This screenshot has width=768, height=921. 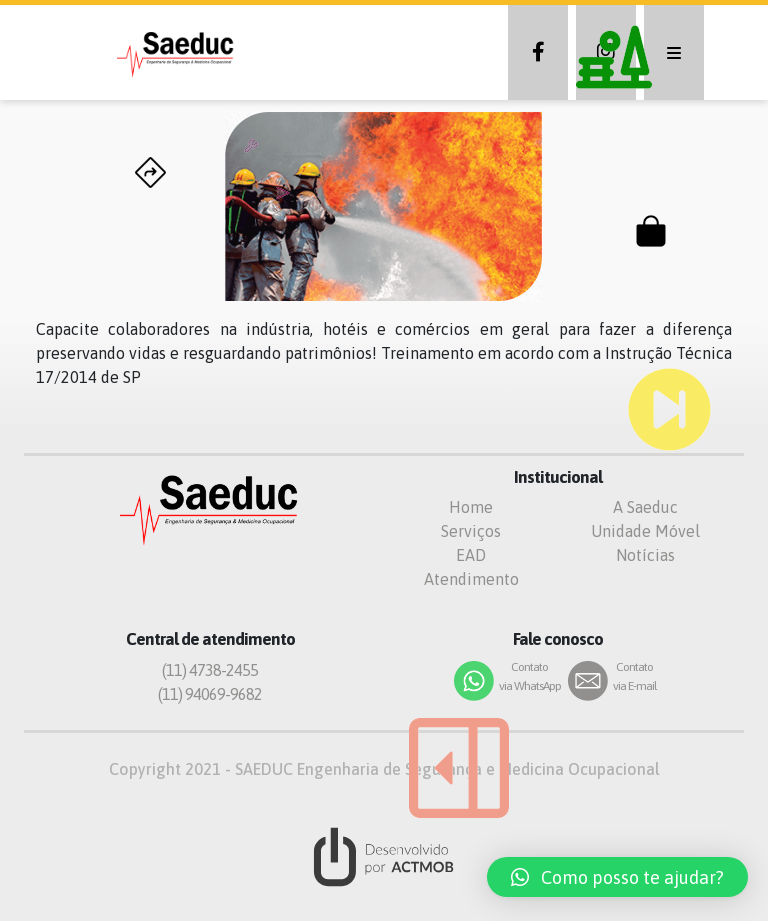 What do you see at coordinates (614, 61) in the screenshot?
I see `view nearby parks or green spaces` at bounding box center [614, 61].